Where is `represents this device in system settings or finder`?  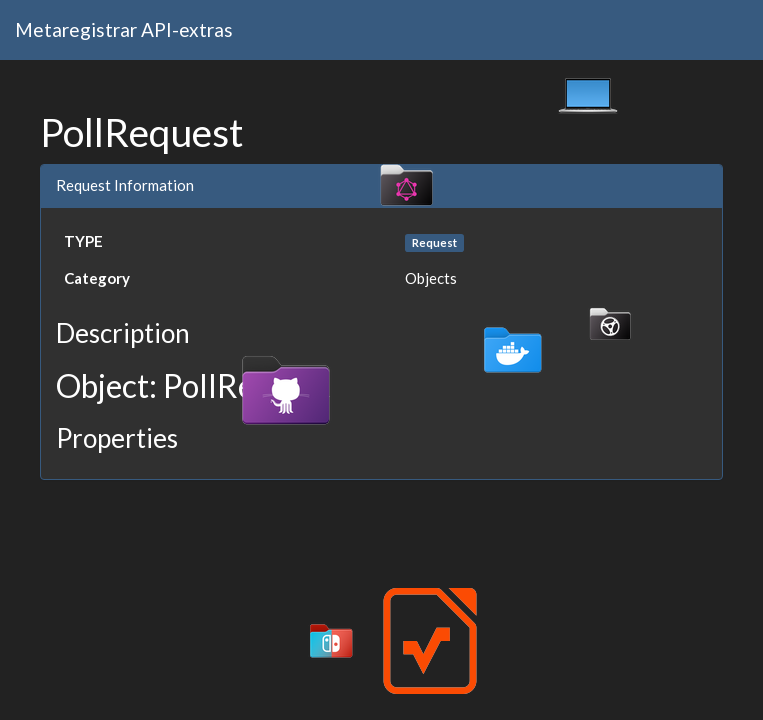 represents this device in system settings or finder is located at coordinates (588, 91).